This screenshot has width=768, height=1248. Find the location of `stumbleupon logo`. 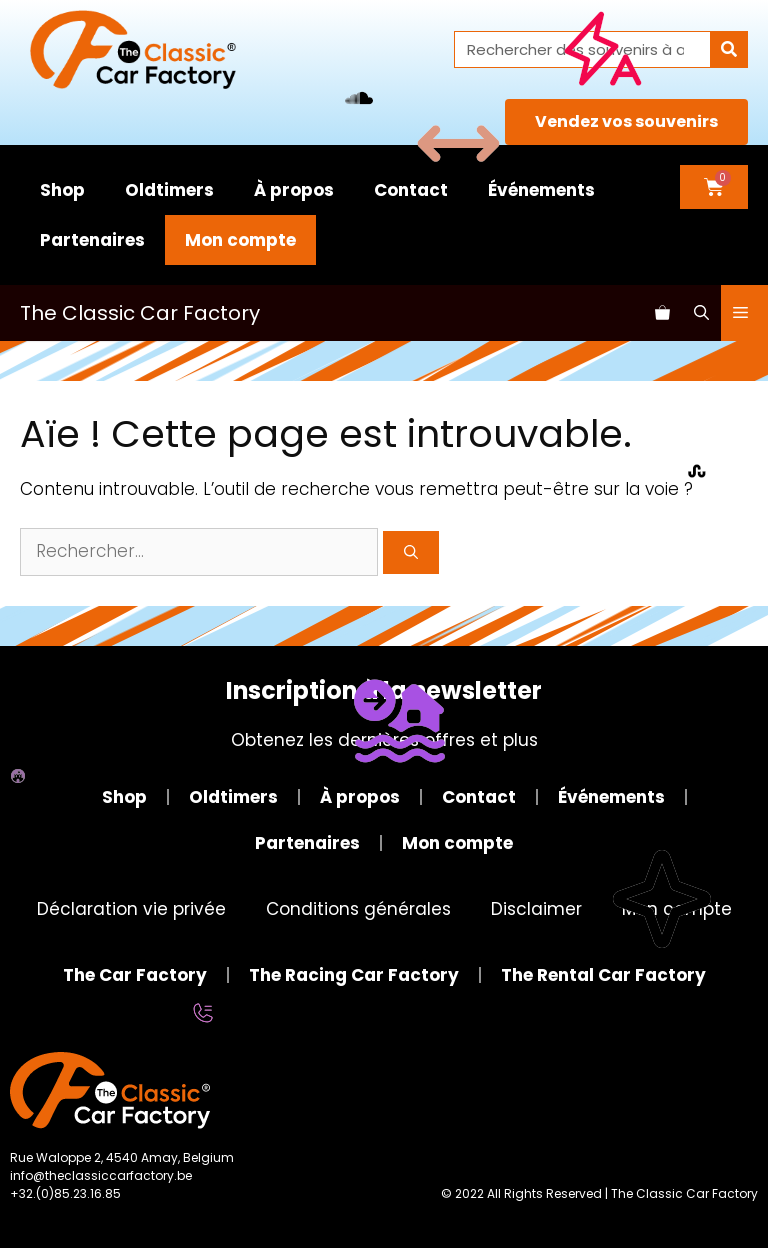

stumbleupon logo is located at coordinates (697, 471).